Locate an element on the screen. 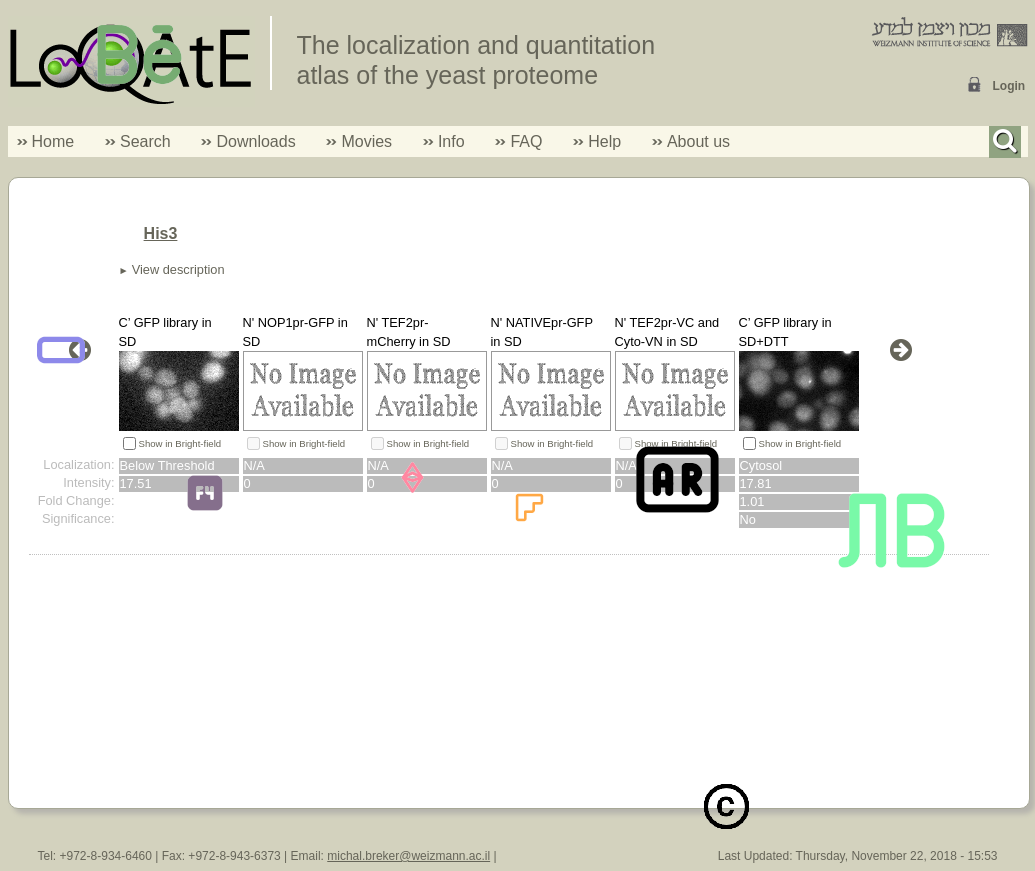  insert a code variable or placeholder is located at coordinates (61, 350).